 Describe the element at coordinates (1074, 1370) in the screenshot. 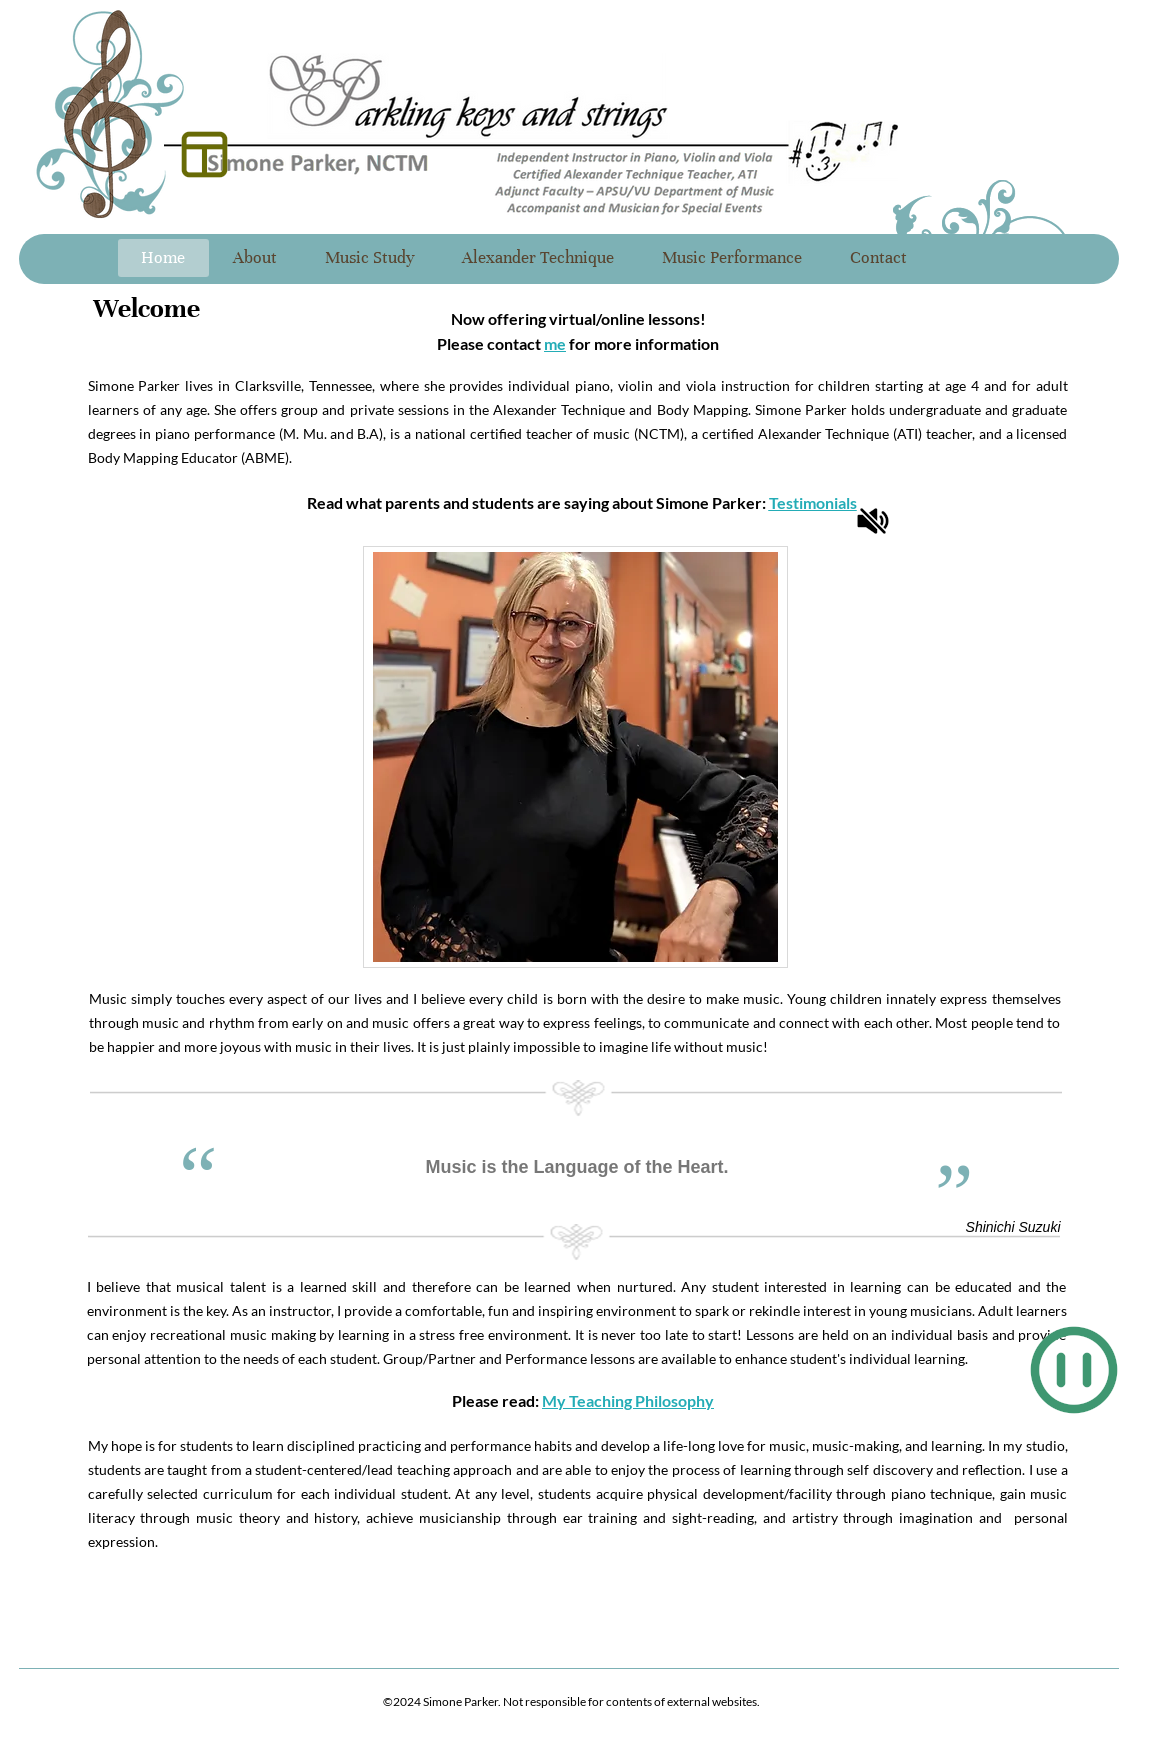

I see `pause media playback` at that location.